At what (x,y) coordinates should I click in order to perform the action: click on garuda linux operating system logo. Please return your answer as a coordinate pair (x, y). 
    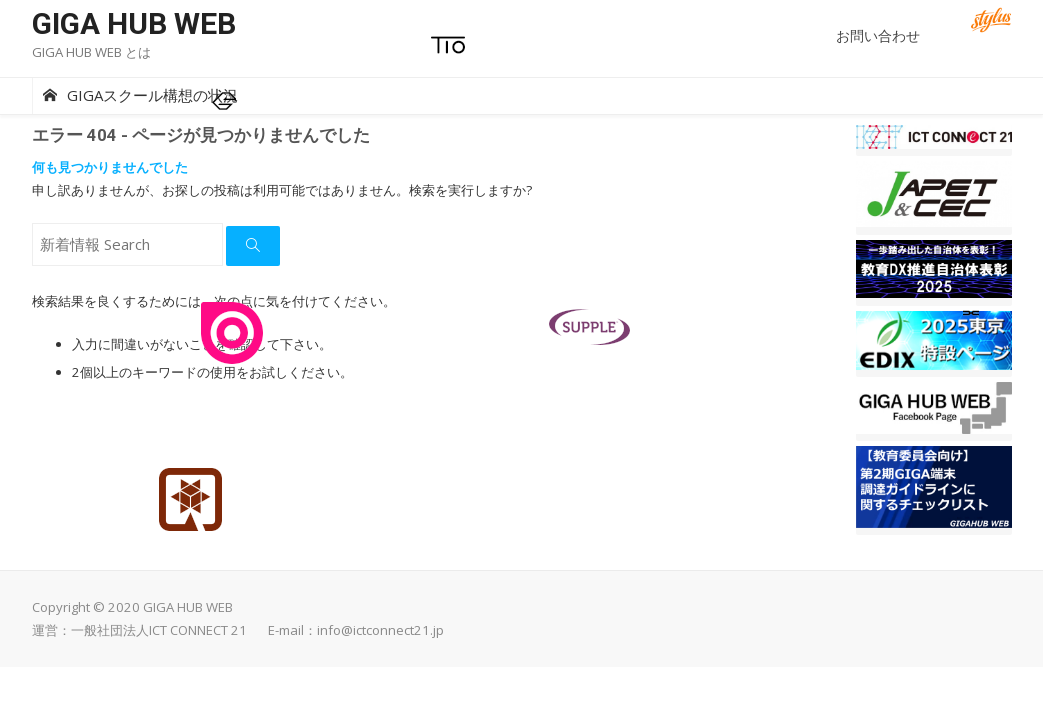
    Looking at the image, I should click on (224, 101).